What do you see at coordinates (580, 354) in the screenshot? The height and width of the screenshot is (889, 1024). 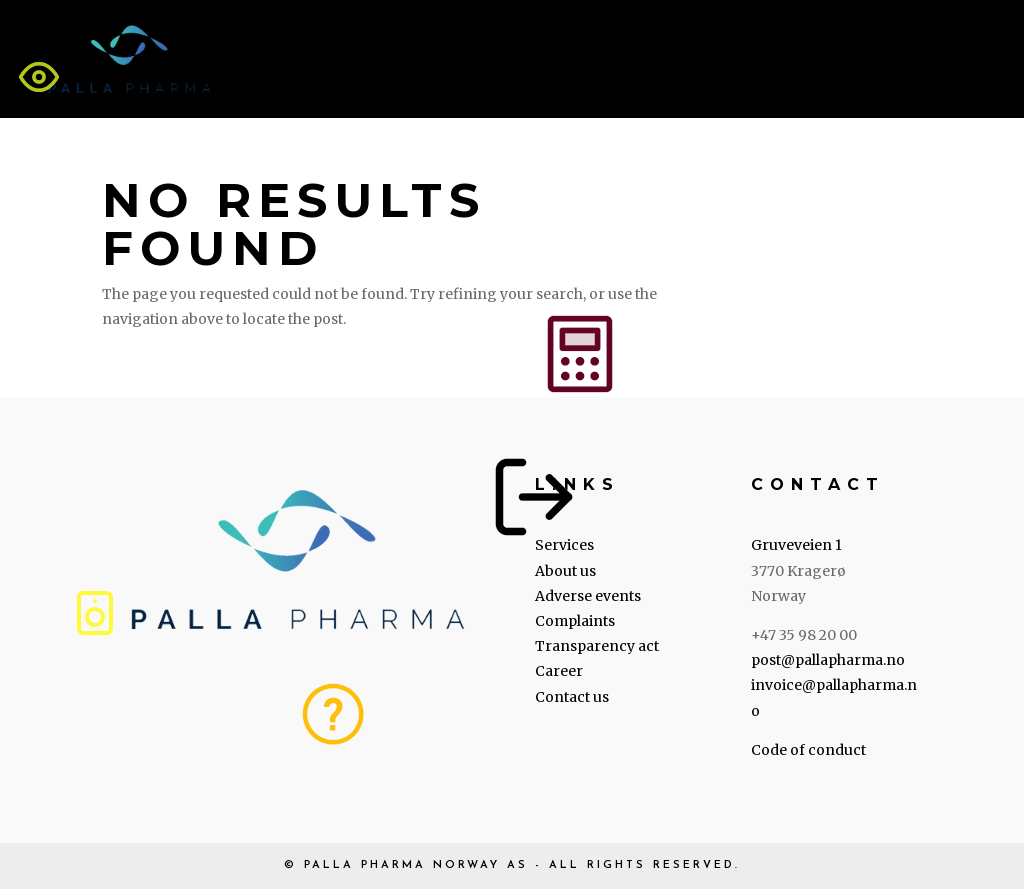 I see `open the calculator app` at bounding box center [580, 354].